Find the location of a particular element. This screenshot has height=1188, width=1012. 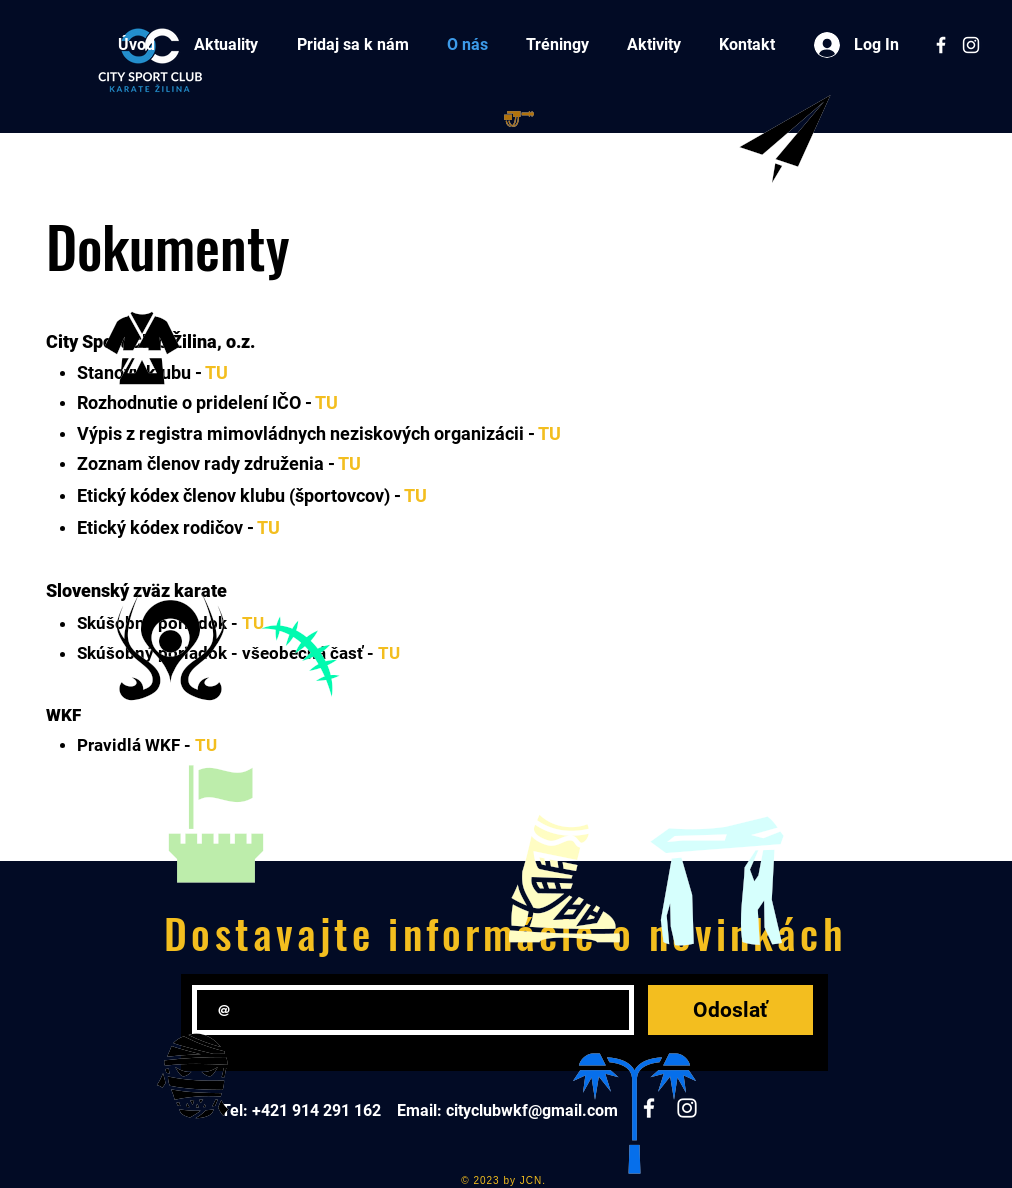

capture the flag or territory marker is located at coordinates (216, 823).